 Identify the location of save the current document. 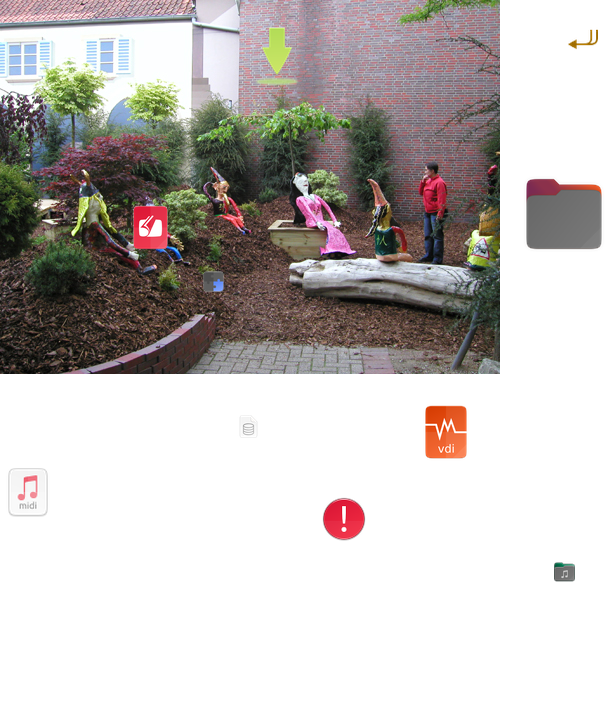
(277, 53).